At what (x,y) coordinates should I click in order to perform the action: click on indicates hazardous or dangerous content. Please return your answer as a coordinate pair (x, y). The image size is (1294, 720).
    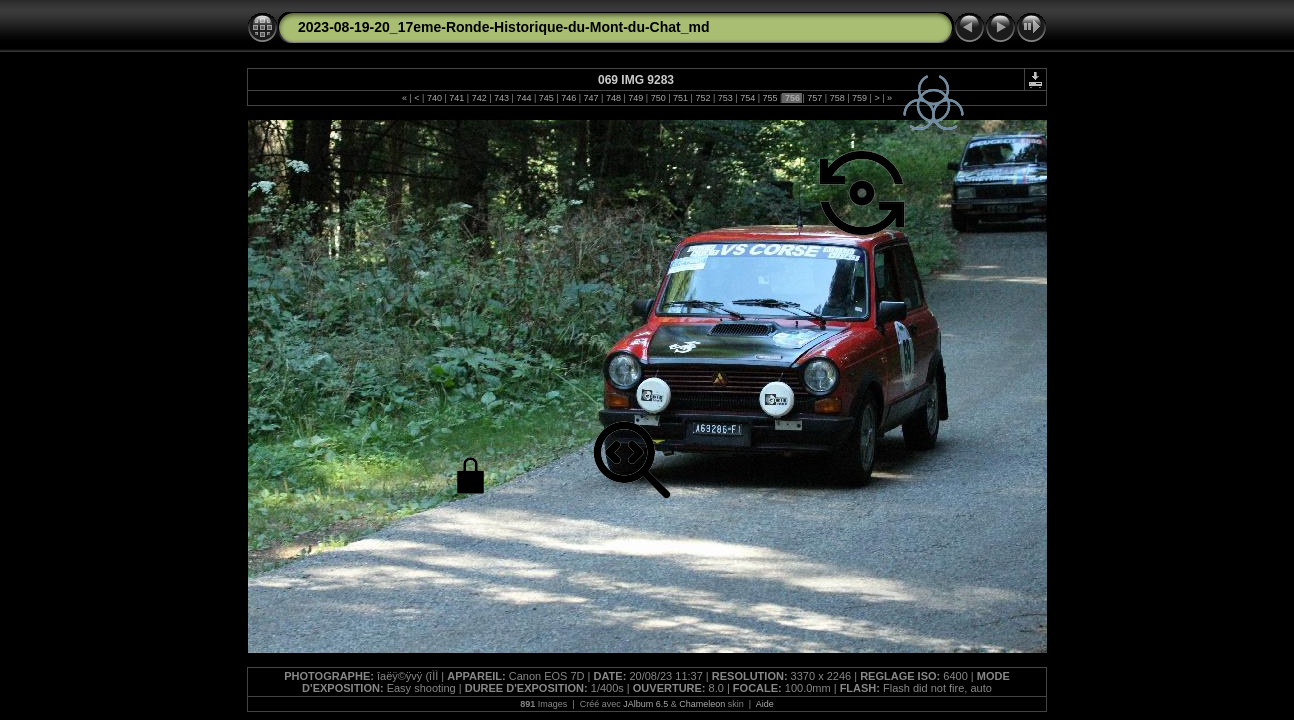
    Looking at the image, I should click on (933, 104).